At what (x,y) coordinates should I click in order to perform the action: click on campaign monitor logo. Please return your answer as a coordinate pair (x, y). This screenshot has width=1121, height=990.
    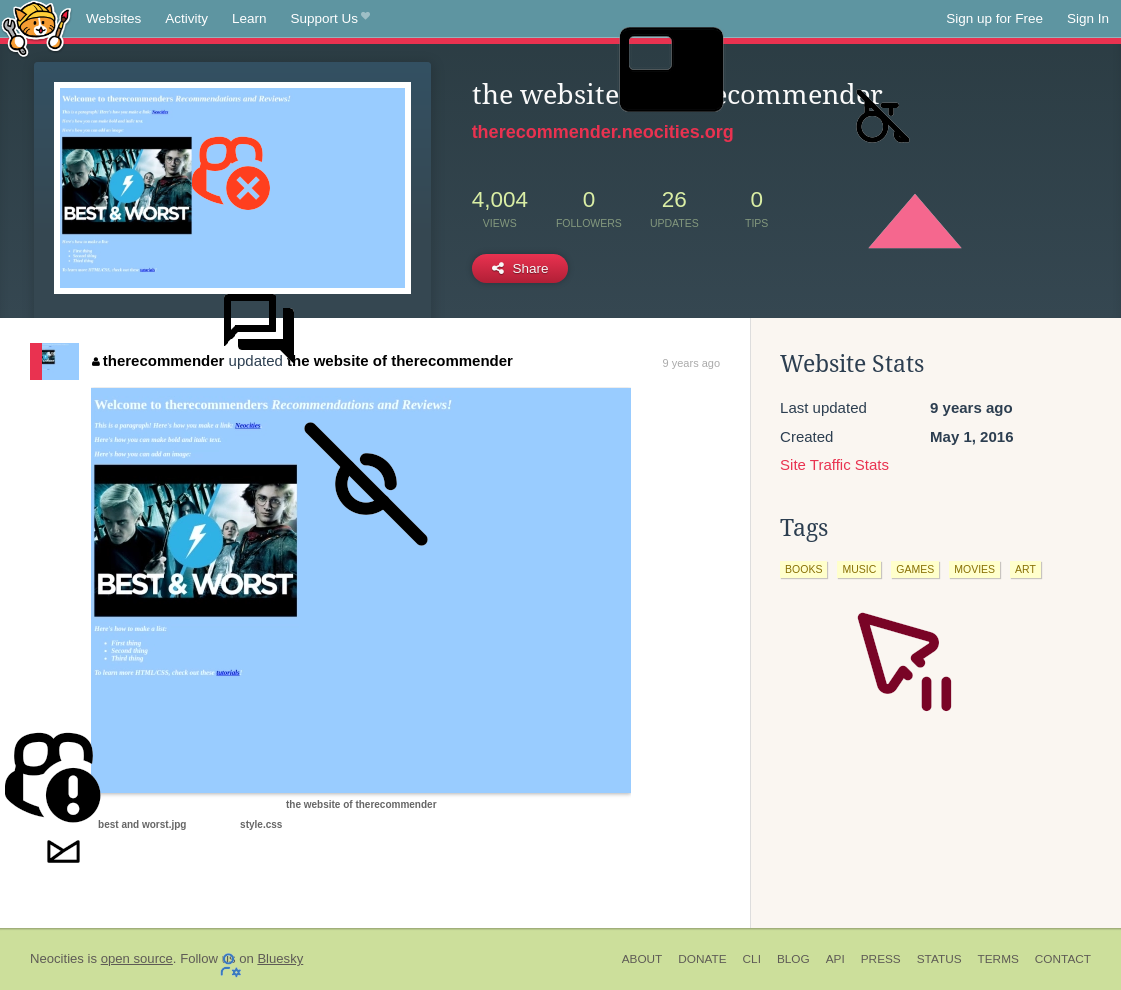
    Looking at the image, I should click on (63, 851).